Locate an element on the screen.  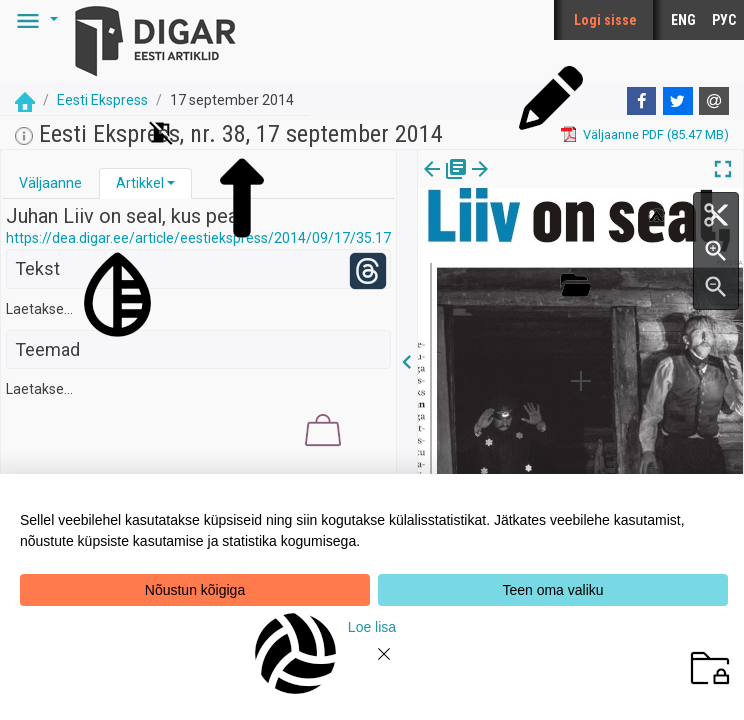
view your shopping bag is located at coordinates (323, 432).